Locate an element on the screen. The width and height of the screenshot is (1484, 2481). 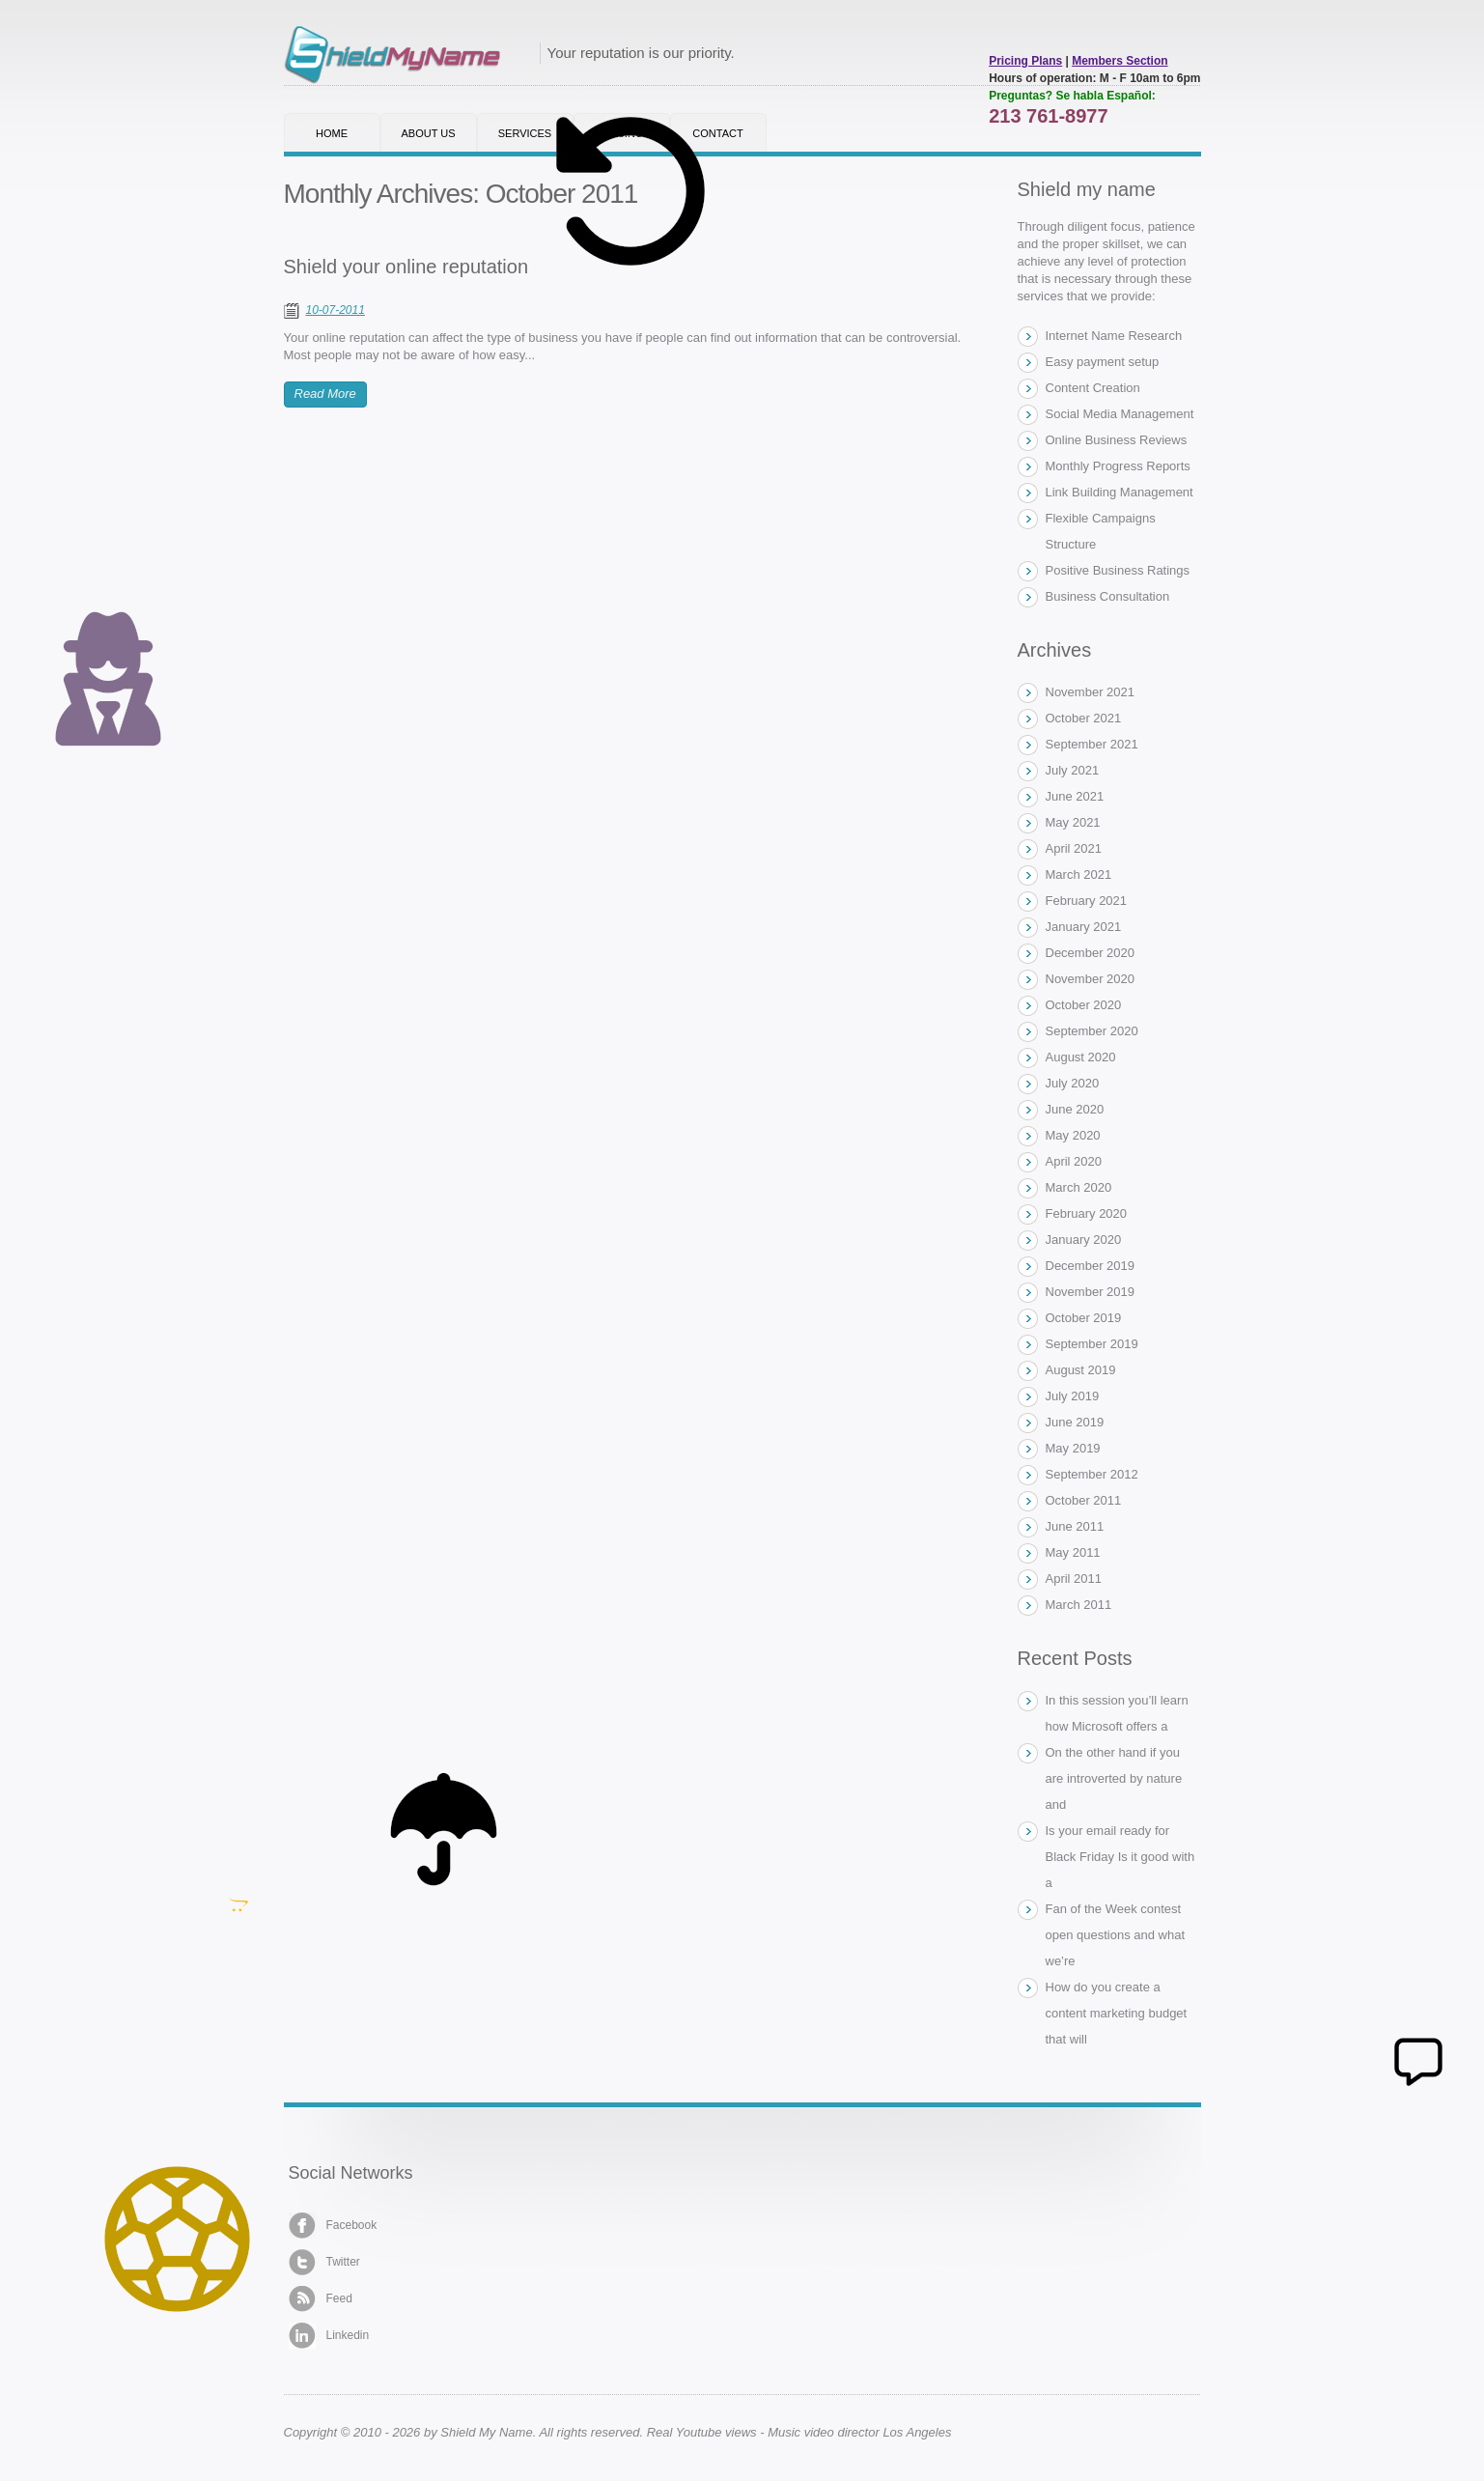
visit the OpenCart e-commerce platform is located at coordinates (238, 1904).